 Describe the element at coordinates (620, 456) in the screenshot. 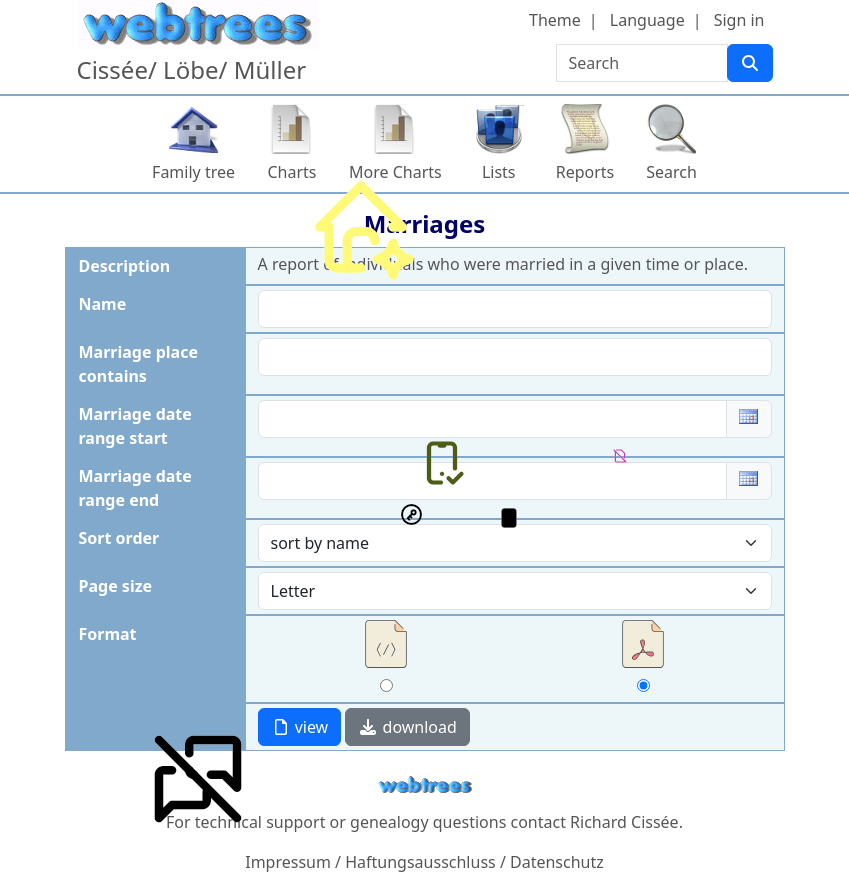

I see `file unavailable or inaccessible` at that location.